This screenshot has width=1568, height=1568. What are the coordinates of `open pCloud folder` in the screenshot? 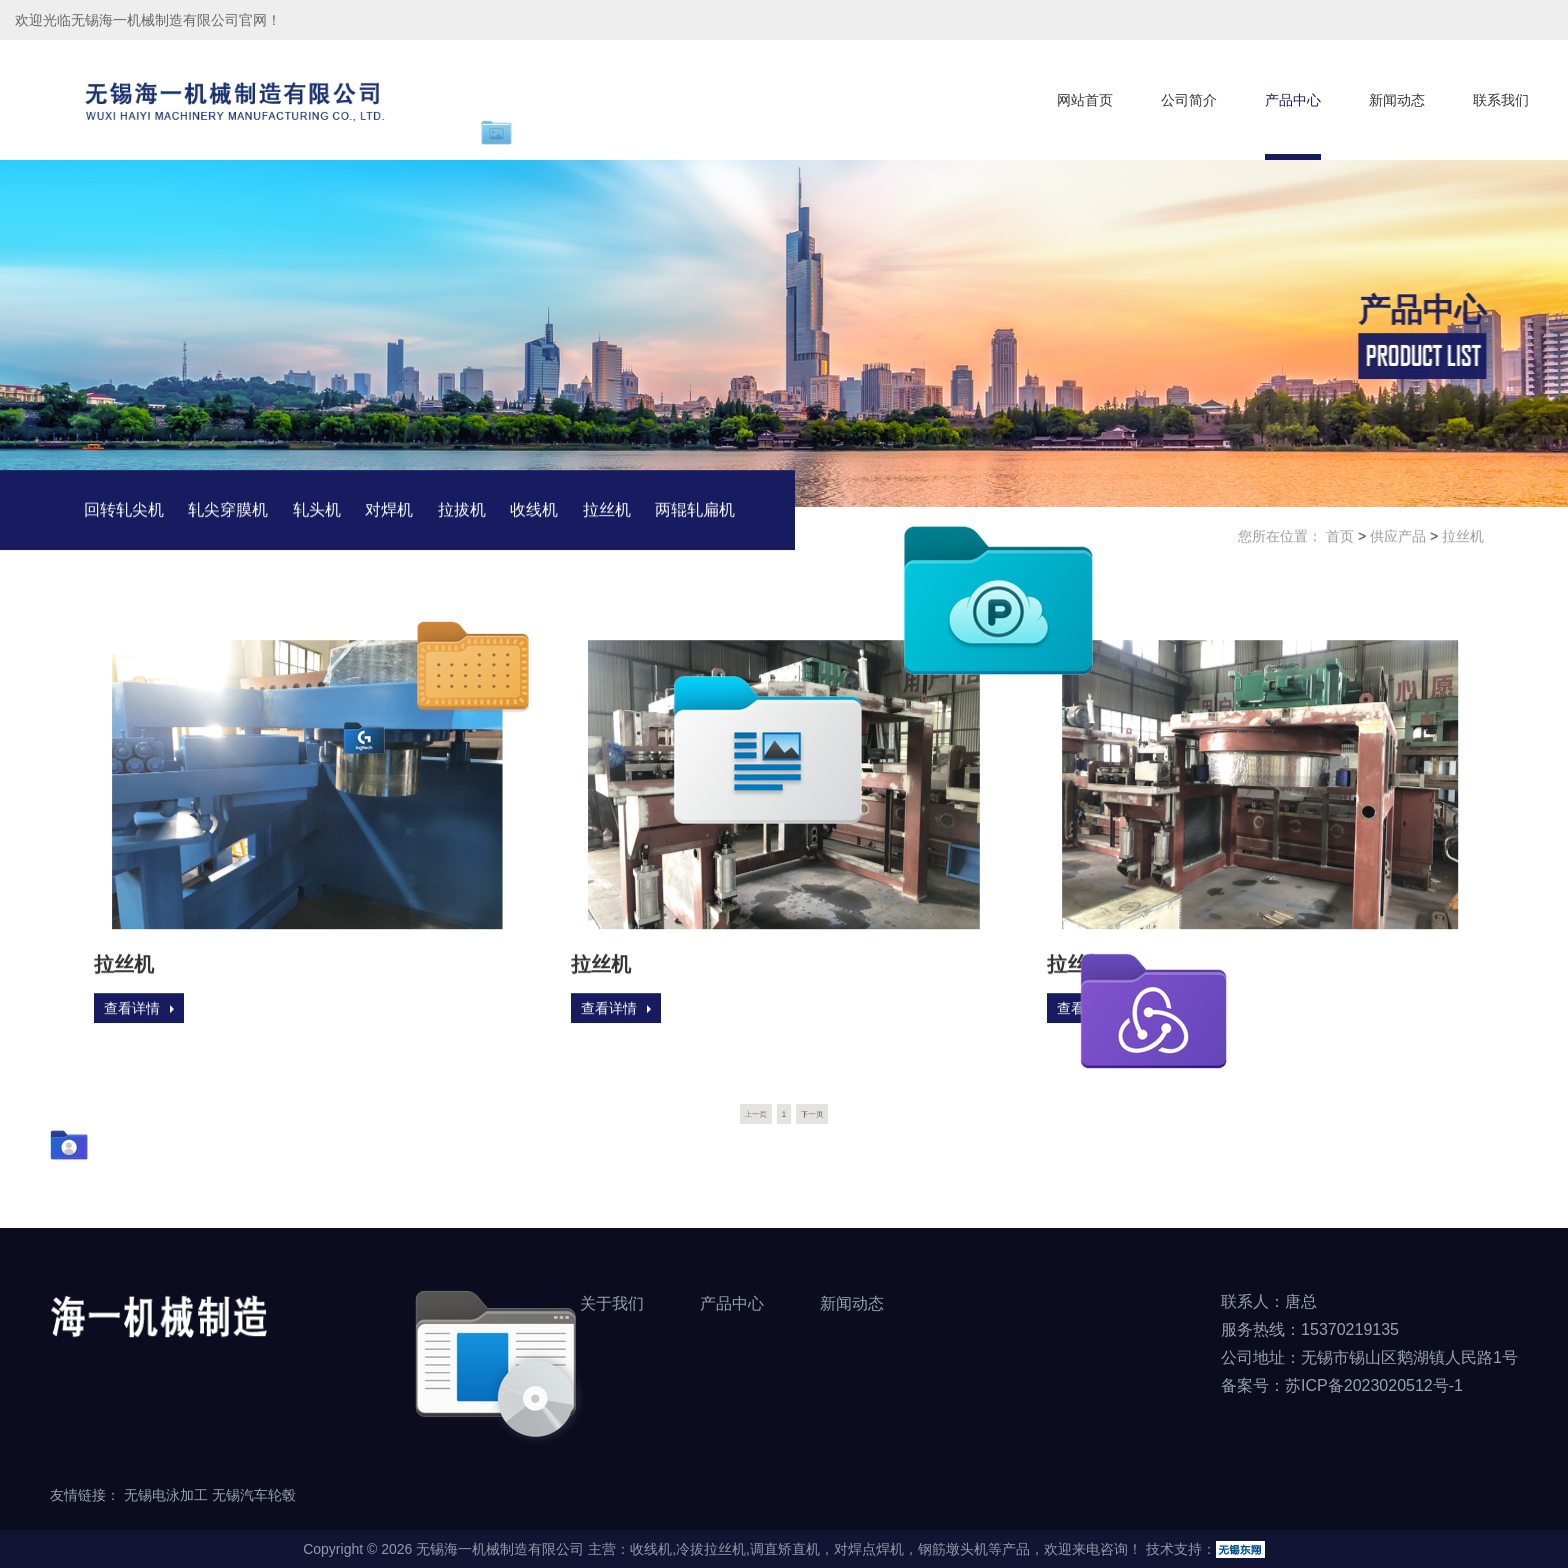 It's located at (997, 605).